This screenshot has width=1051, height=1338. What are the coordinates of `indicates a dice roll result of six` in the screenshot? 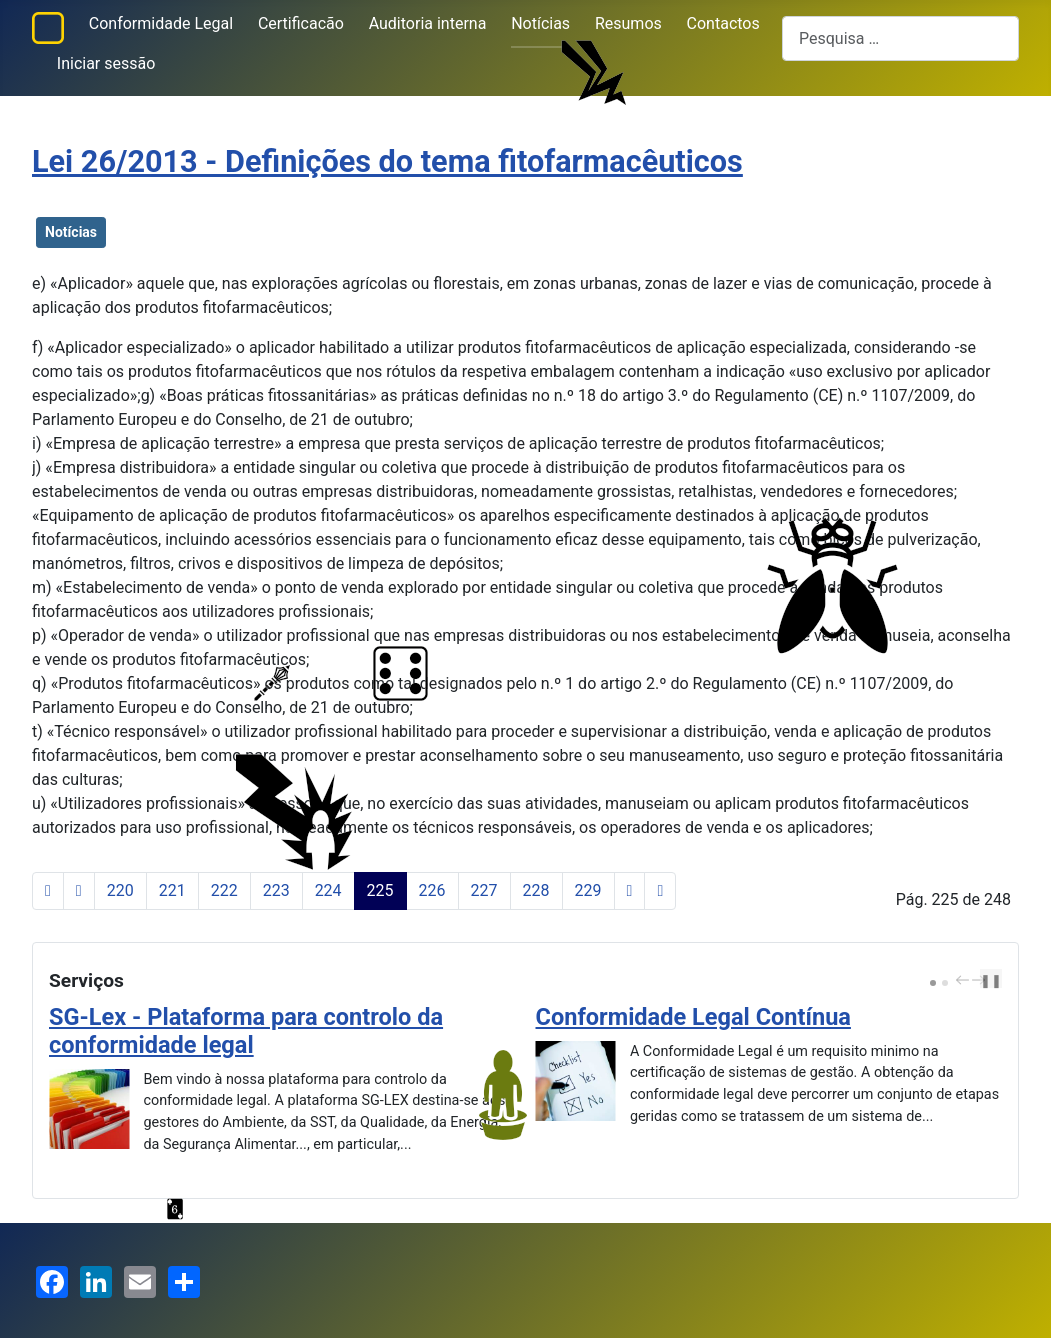 It's located at (400, 673).